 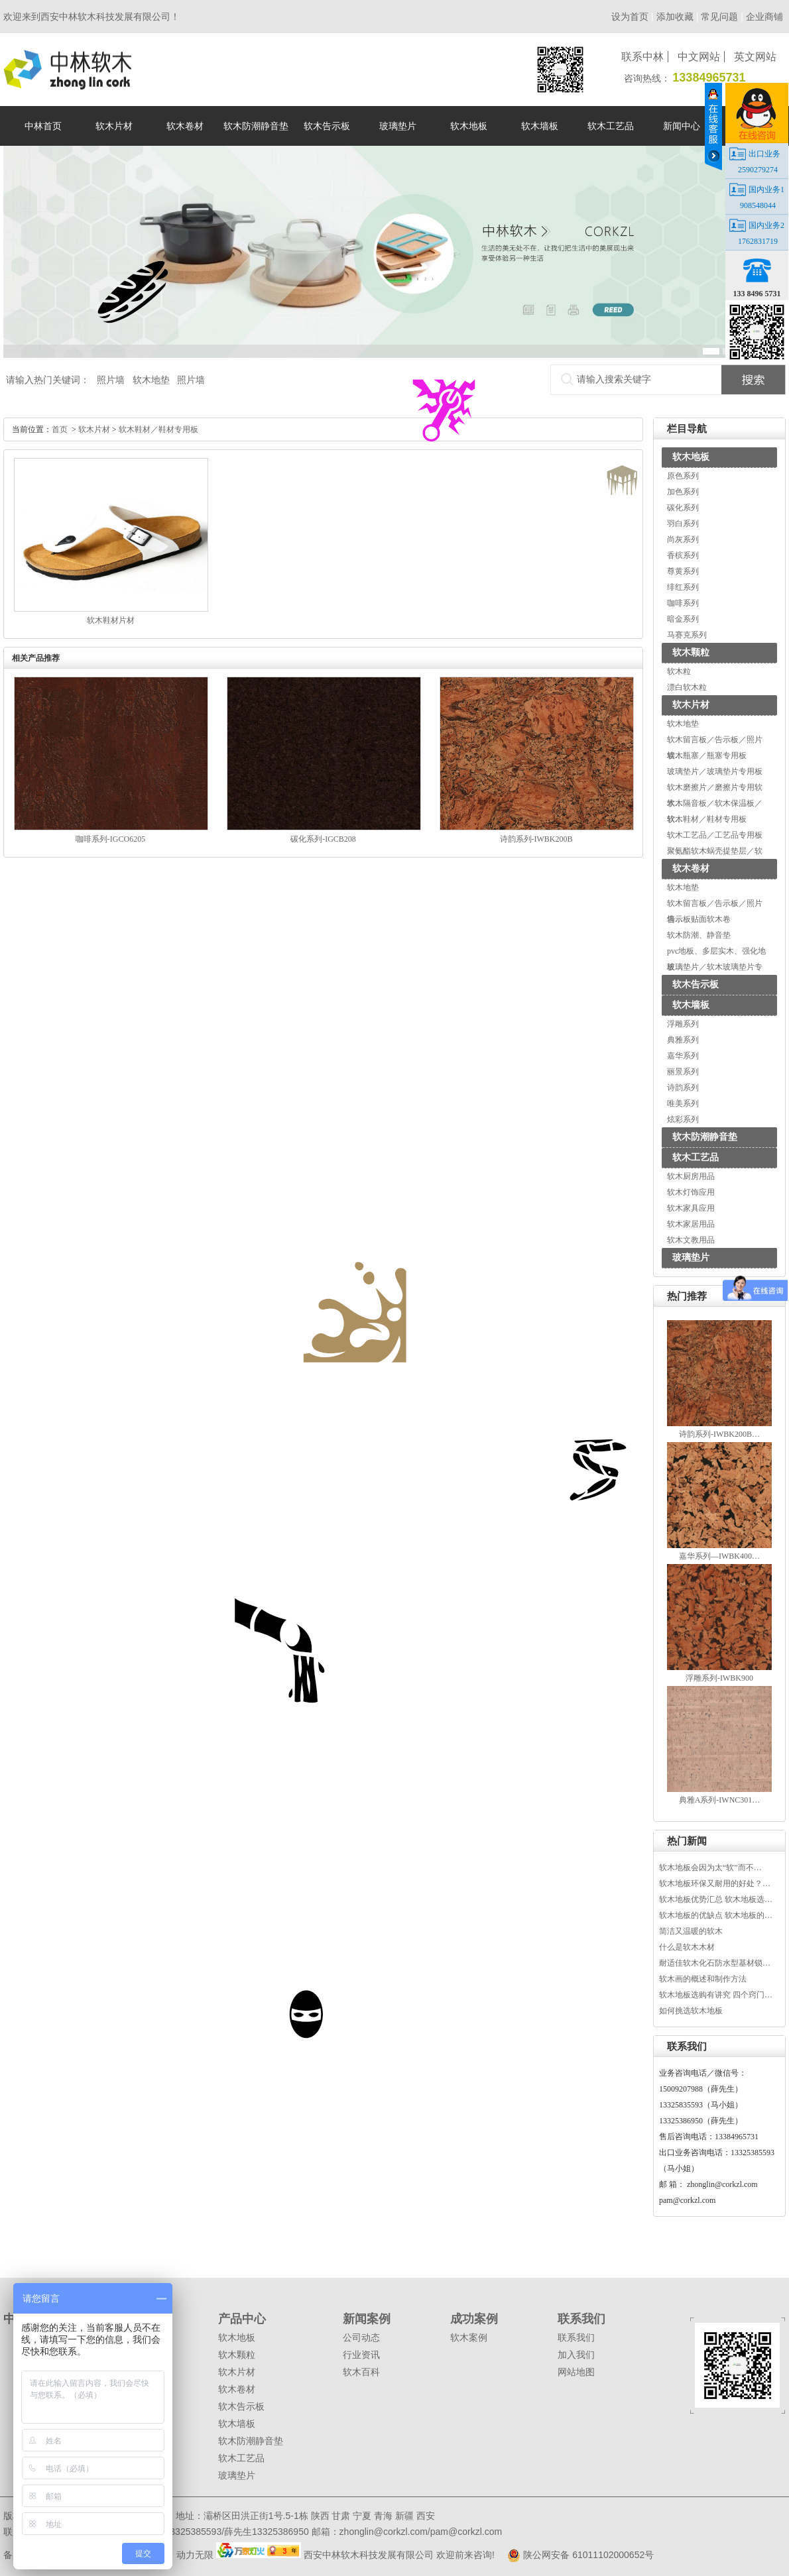 I want to click on select zat'nik'tel weapon in game inventory, so click(x=598, y=1470).